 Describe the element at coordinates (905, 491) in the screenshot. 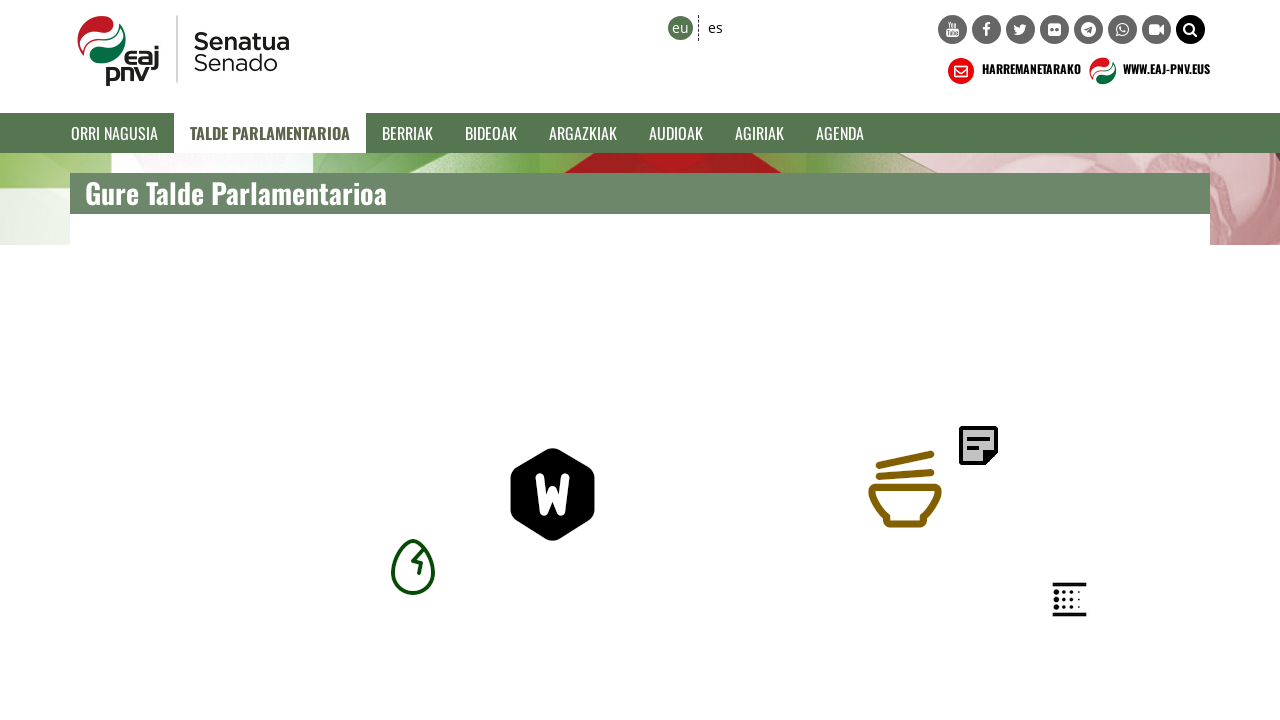

I see `browse asian cuisine restaurants` at that location.